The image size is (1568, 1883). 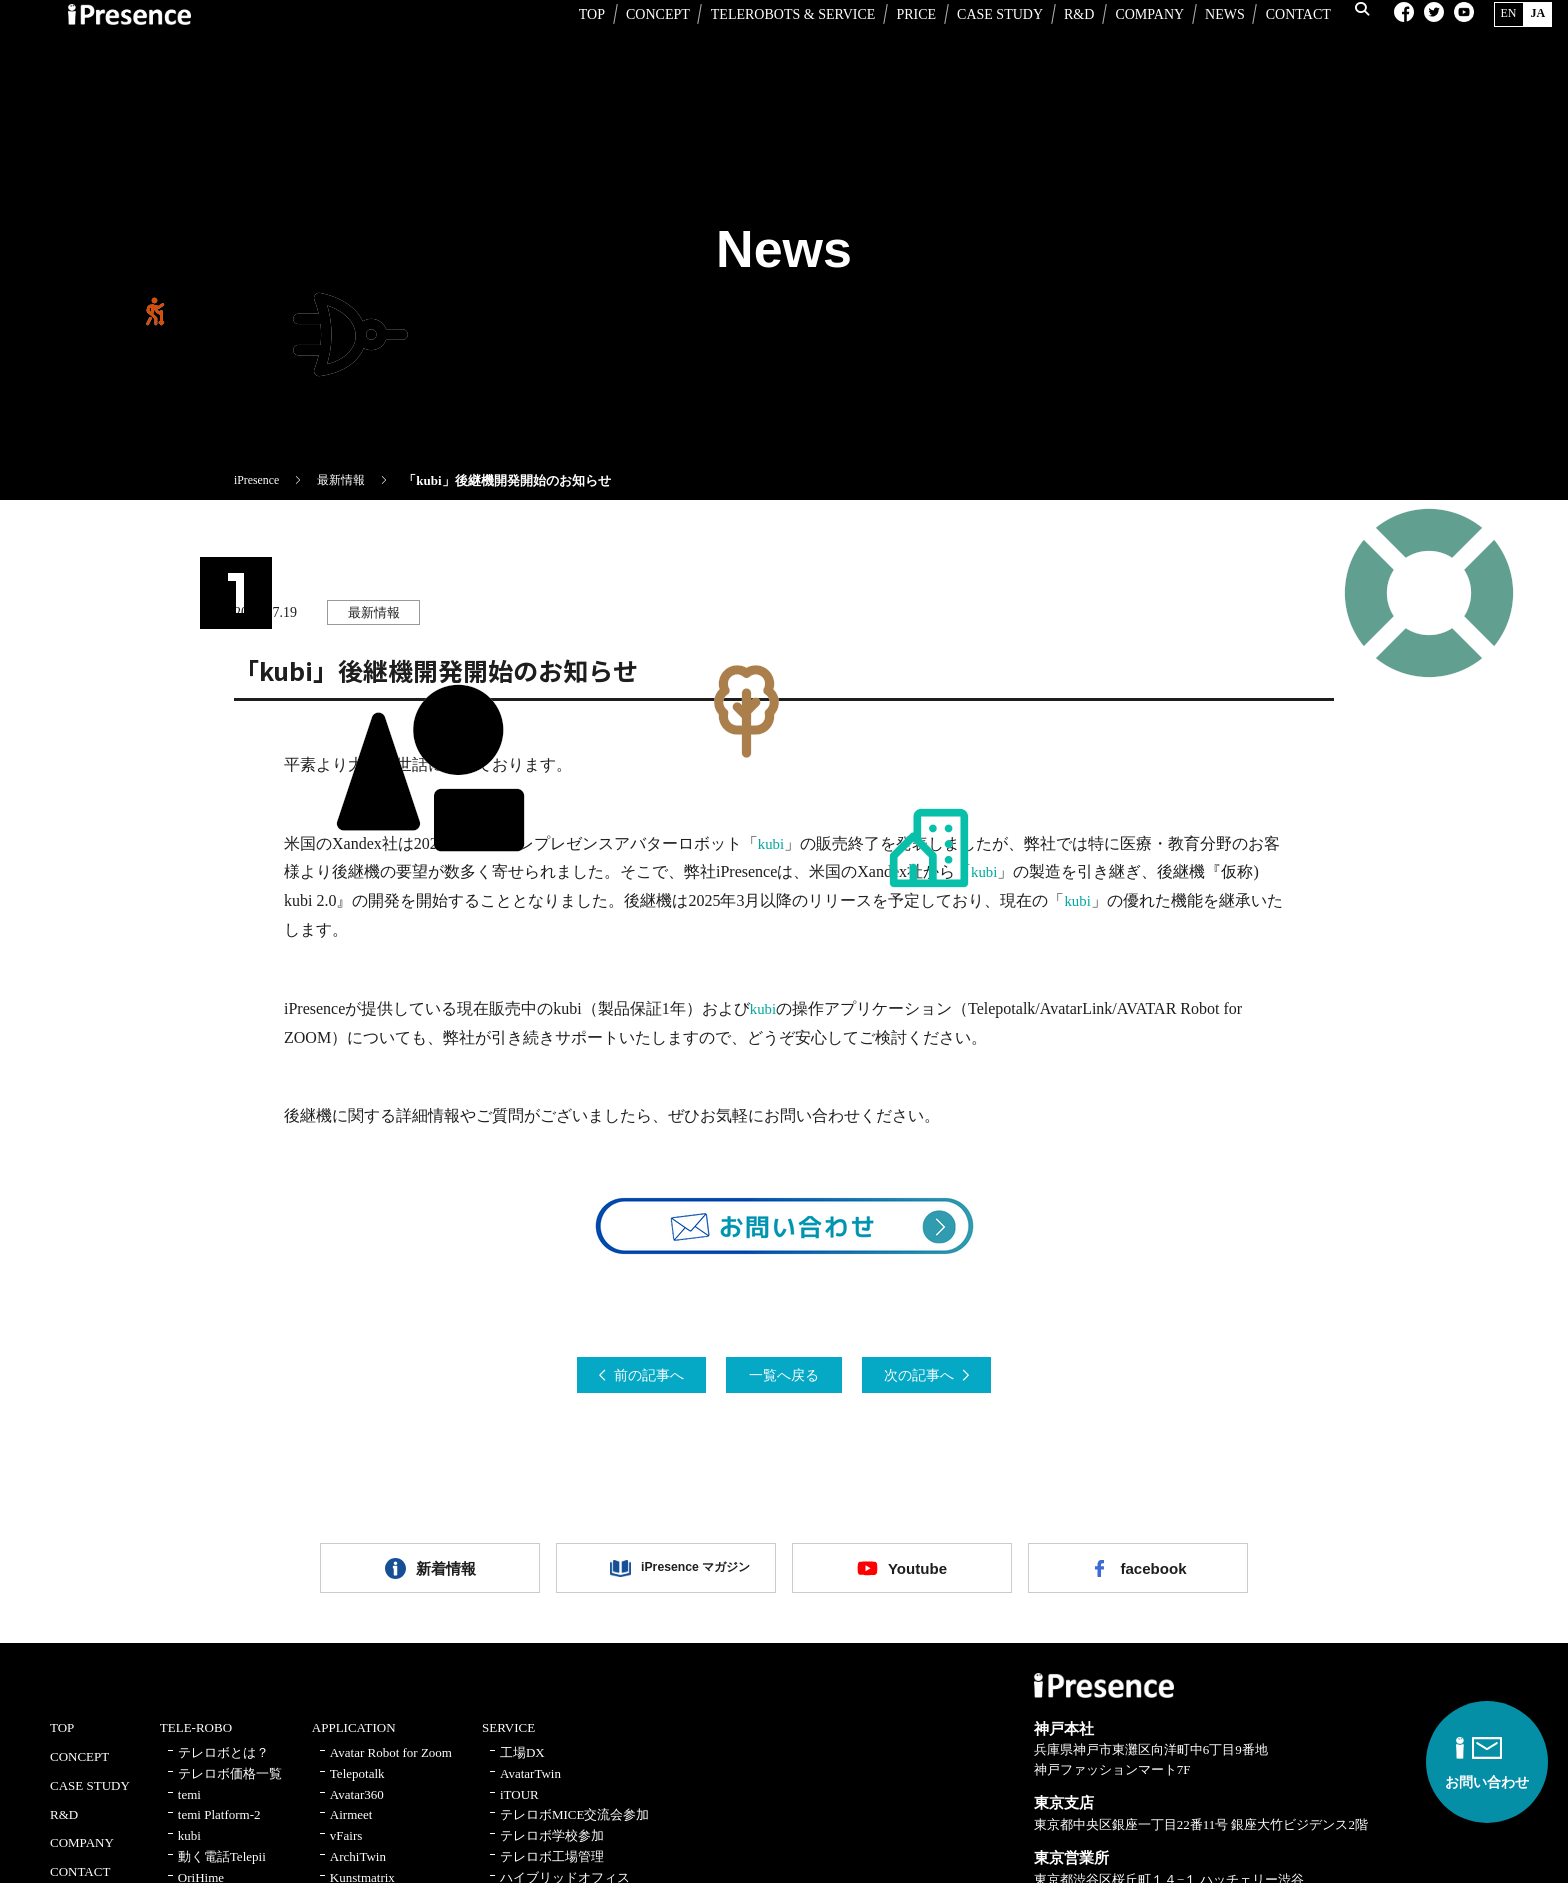 What do you see at coordinates (1429, 593) in the screenshot?
I see `access help or support center` at bounding box center [1429, 593].